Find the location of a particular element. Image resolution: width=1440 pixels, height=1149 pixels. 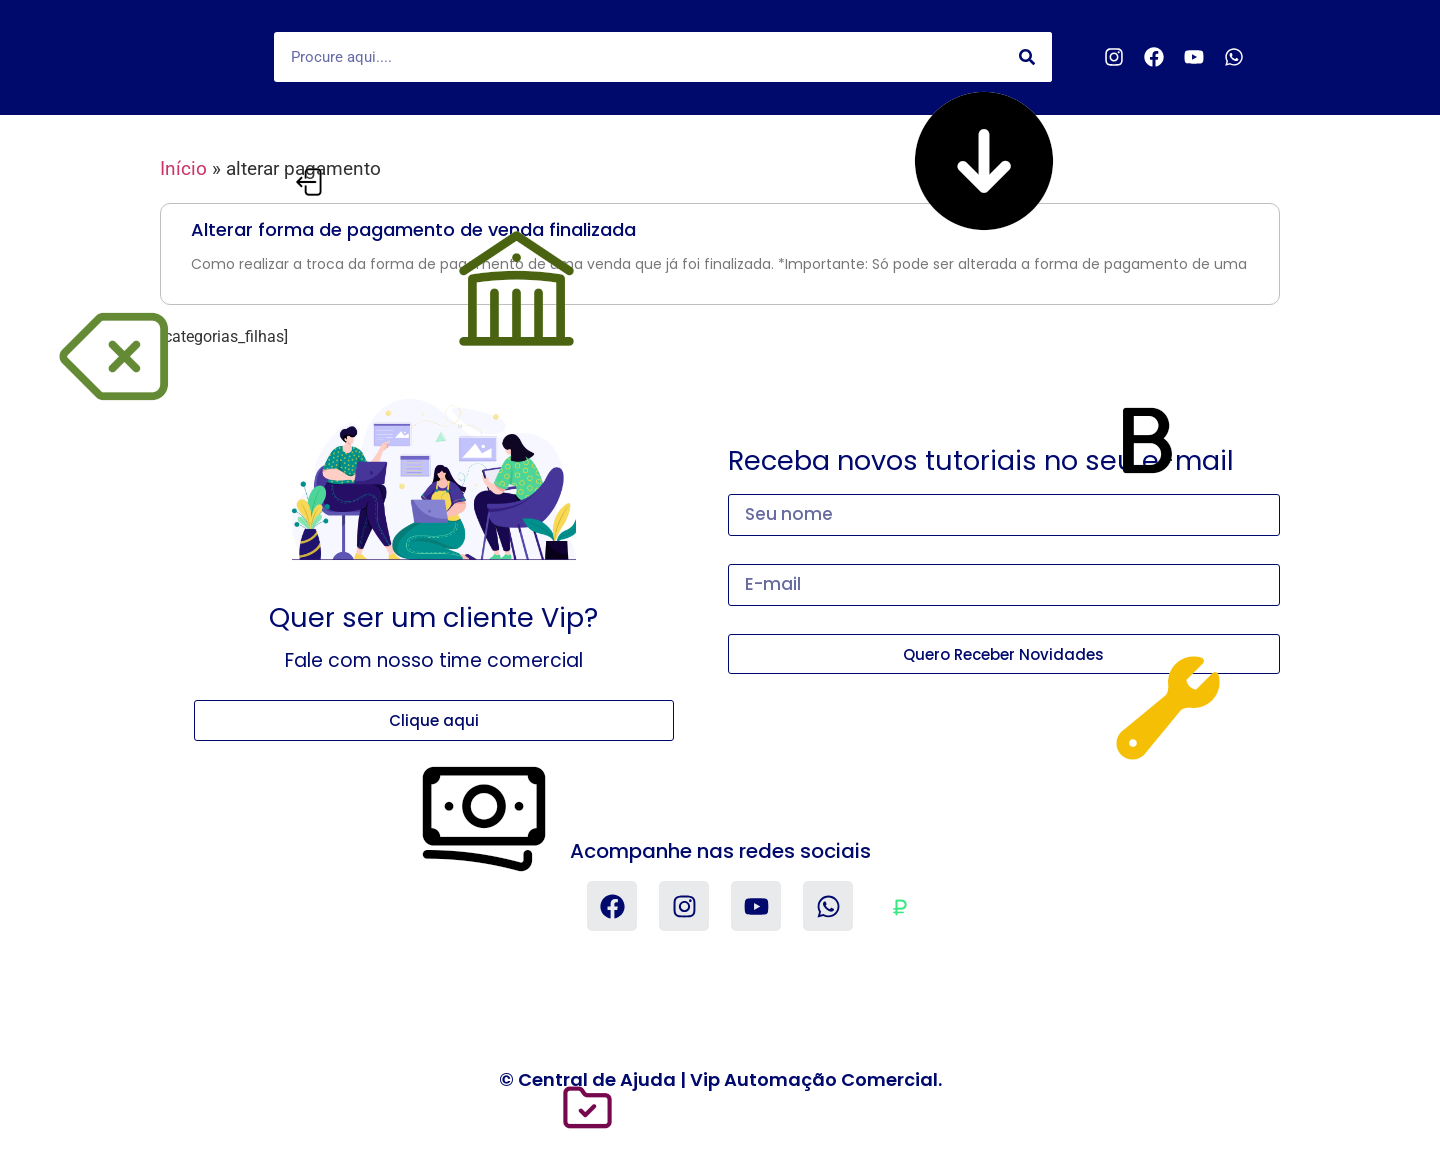

log out of your account is located at coordinates (311, 182).